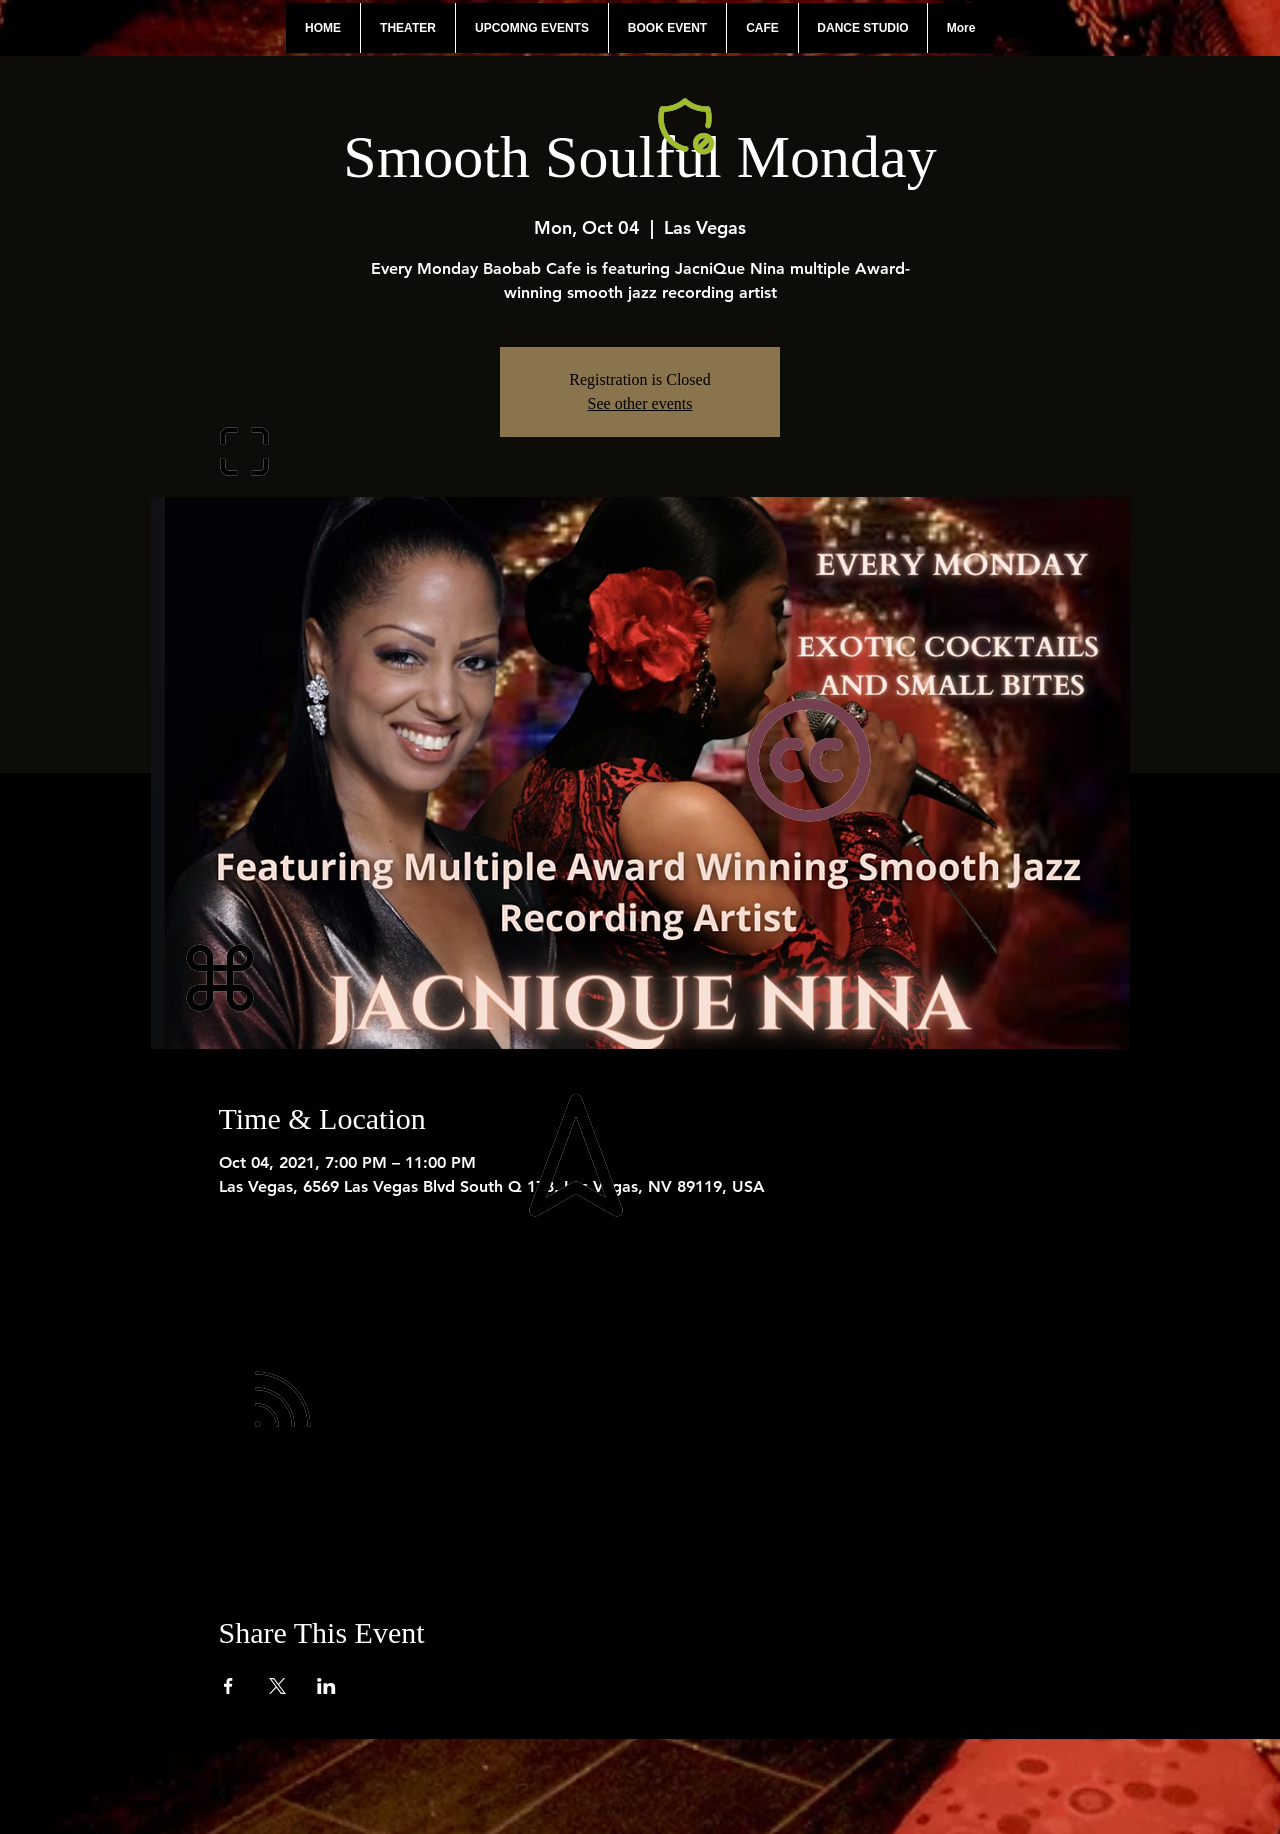 Image resolution: width=1280 pixels, height=1834 pixels. Describe the element at coordinates (576, 1158) in the screenshot. I see `navigate to current destination` at that location.